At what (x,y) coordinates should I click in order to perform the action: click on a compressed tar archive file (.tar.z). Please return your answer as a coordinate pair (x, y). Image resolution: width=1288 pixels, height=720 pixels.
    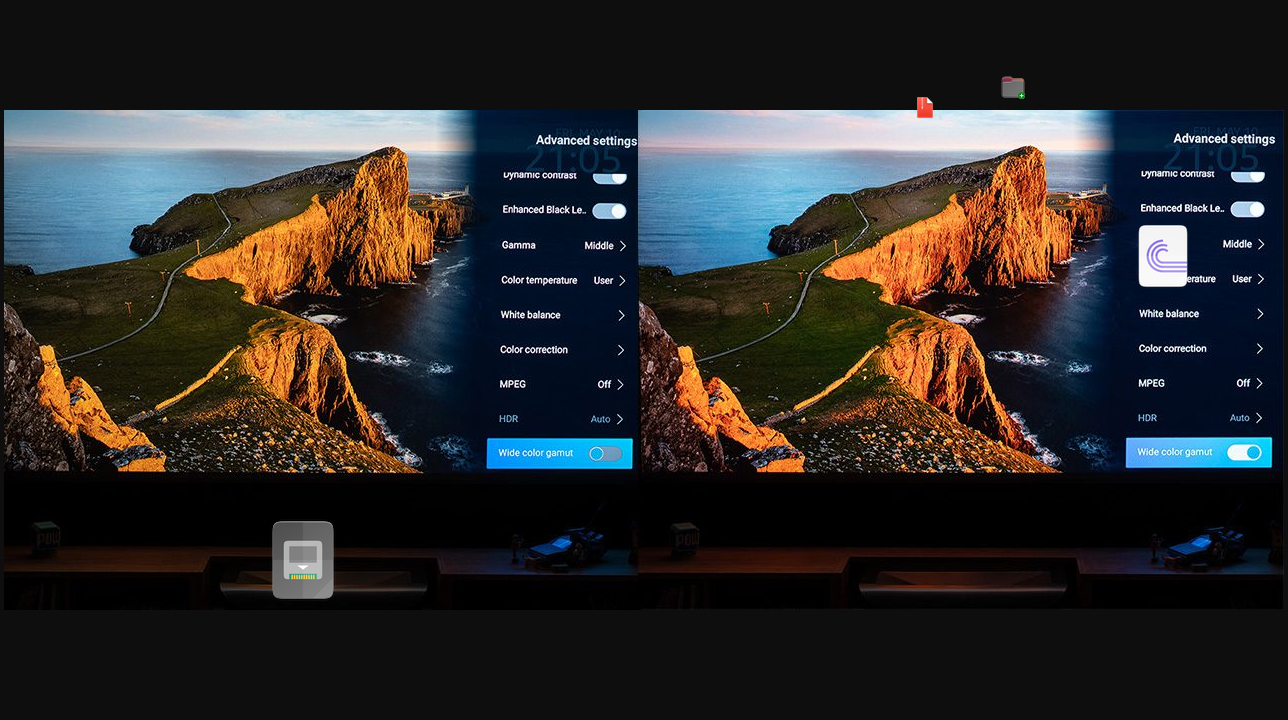
    Looking at the image, I should click on (925, 108).